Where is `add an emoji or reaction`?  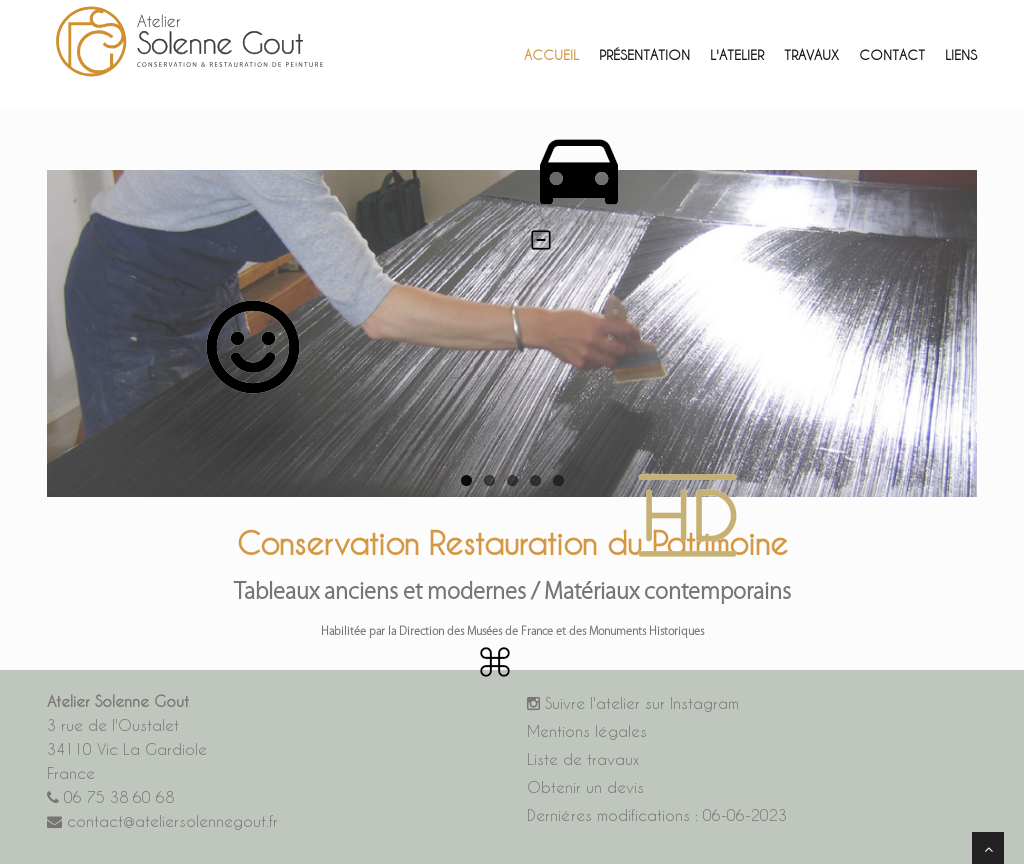
add an emoji or reaction is located at coordinates (253, 347).